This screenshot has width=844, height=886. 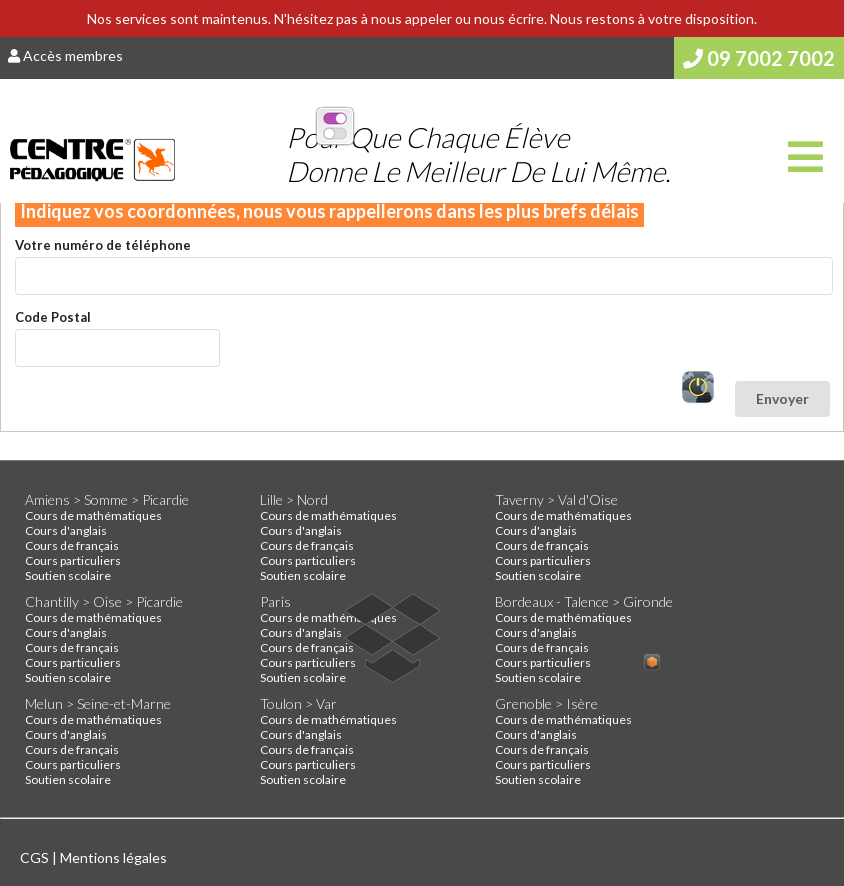 What do you see at coordinates (335, 126) in the screenshot?
I see `open gnome tweaks to customize desktop settings` at bounding box center [335, 126].